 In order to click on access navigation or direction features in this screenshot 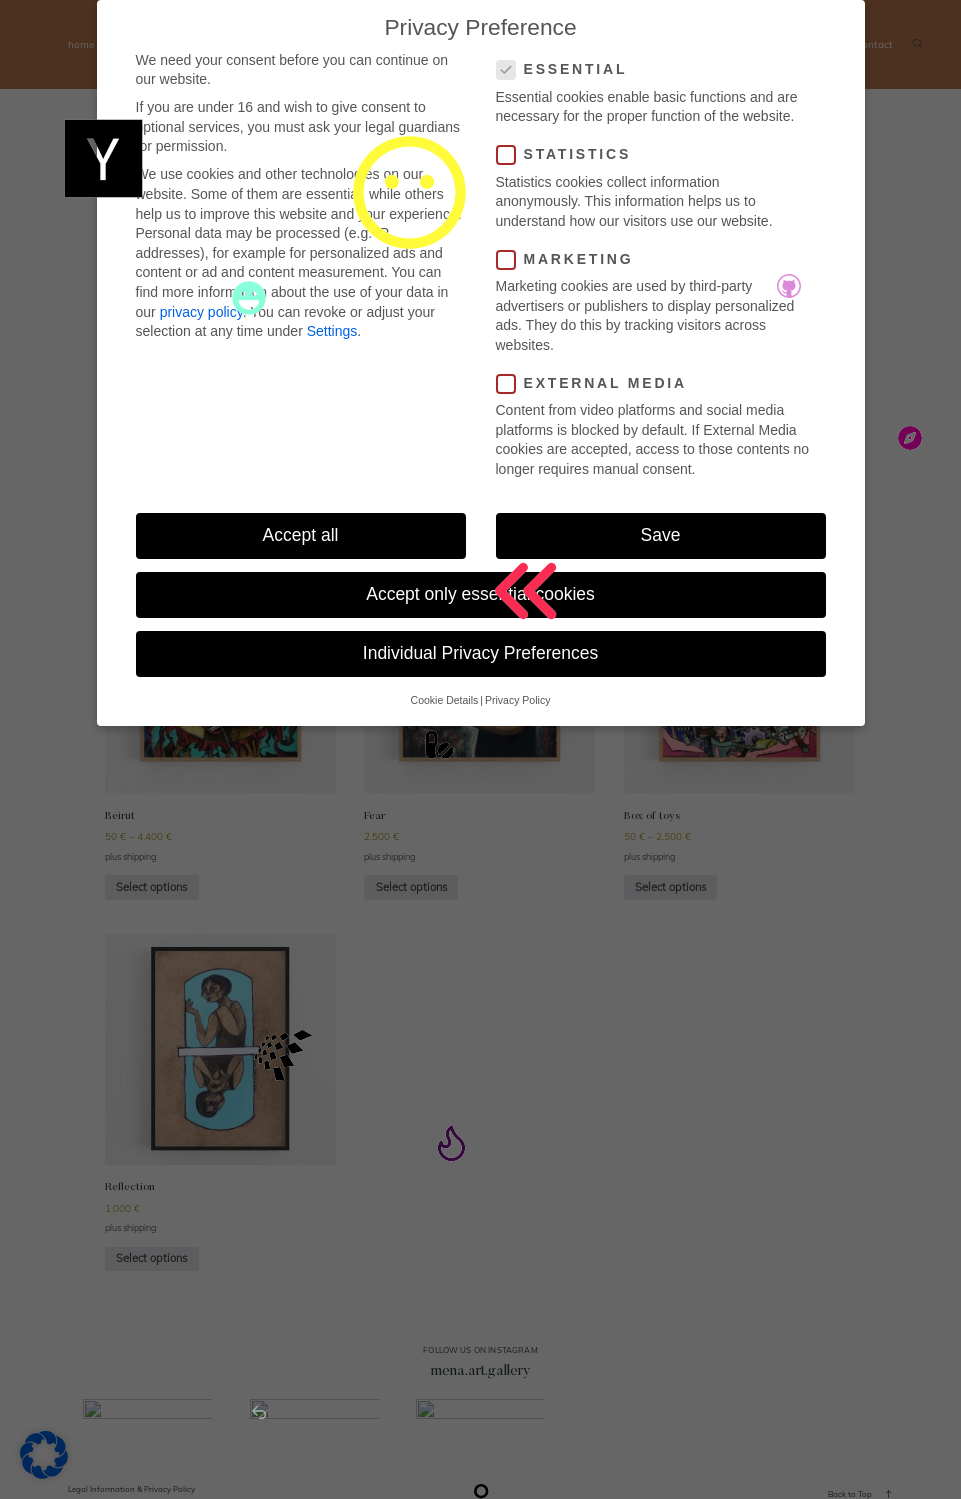, I will do `click(910, 438)`.